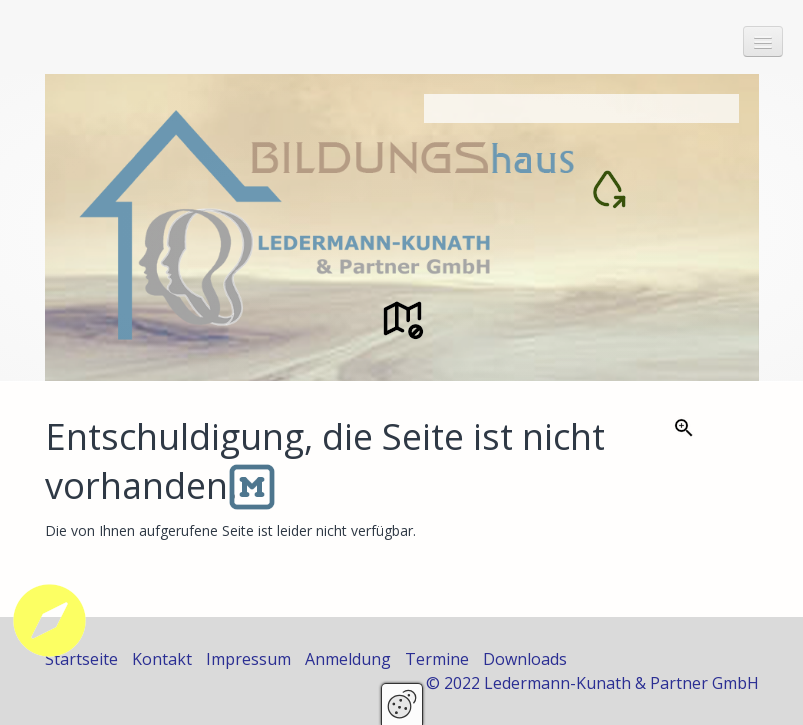  What do you see at coordinates (684, 428) in the screenshot?
I see `zoom in on content or image` at bounding box center [684, 428].